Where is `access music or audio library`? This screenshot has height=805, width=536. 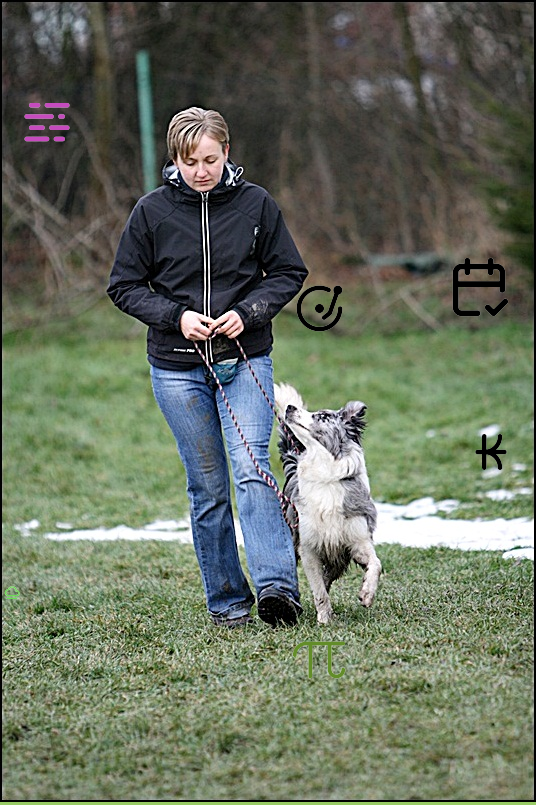 access music or audio library is located at coordinates (319, 308).